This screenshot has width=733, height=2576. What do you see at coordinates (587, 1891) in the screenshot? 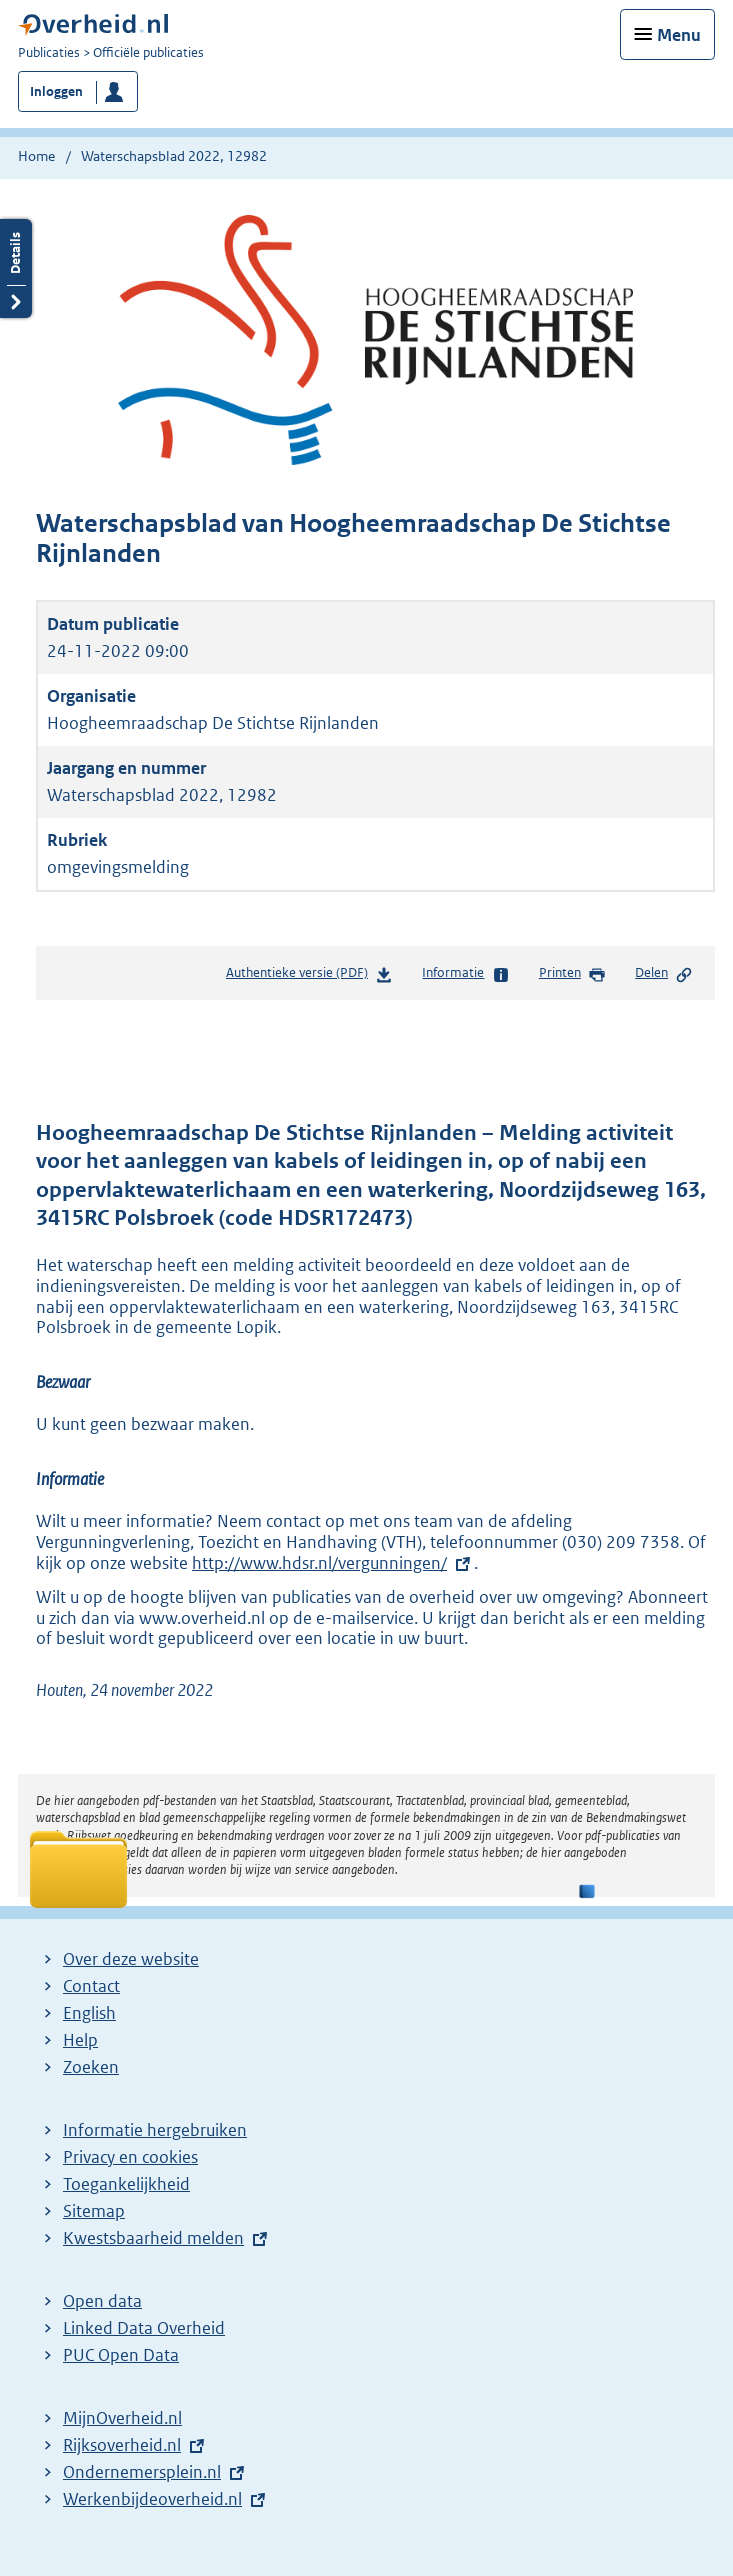
I see `access the desktop folder` at bounding box center [587, 1891].